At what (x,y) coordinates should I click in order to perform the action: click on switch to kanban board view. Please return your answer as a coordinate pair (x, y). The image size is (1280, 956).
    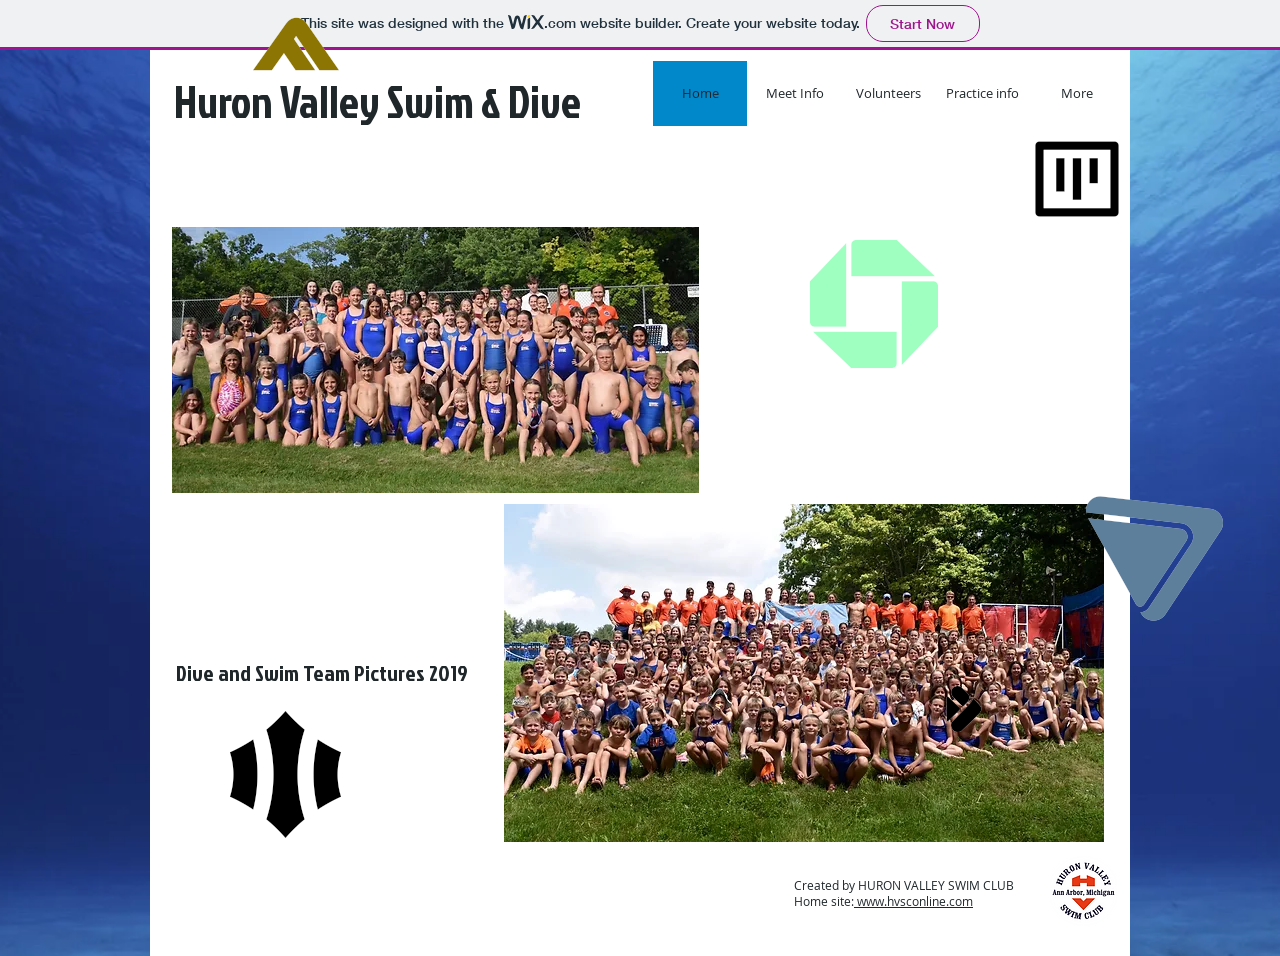
    Looking at the image, I should click on (1077, 179).